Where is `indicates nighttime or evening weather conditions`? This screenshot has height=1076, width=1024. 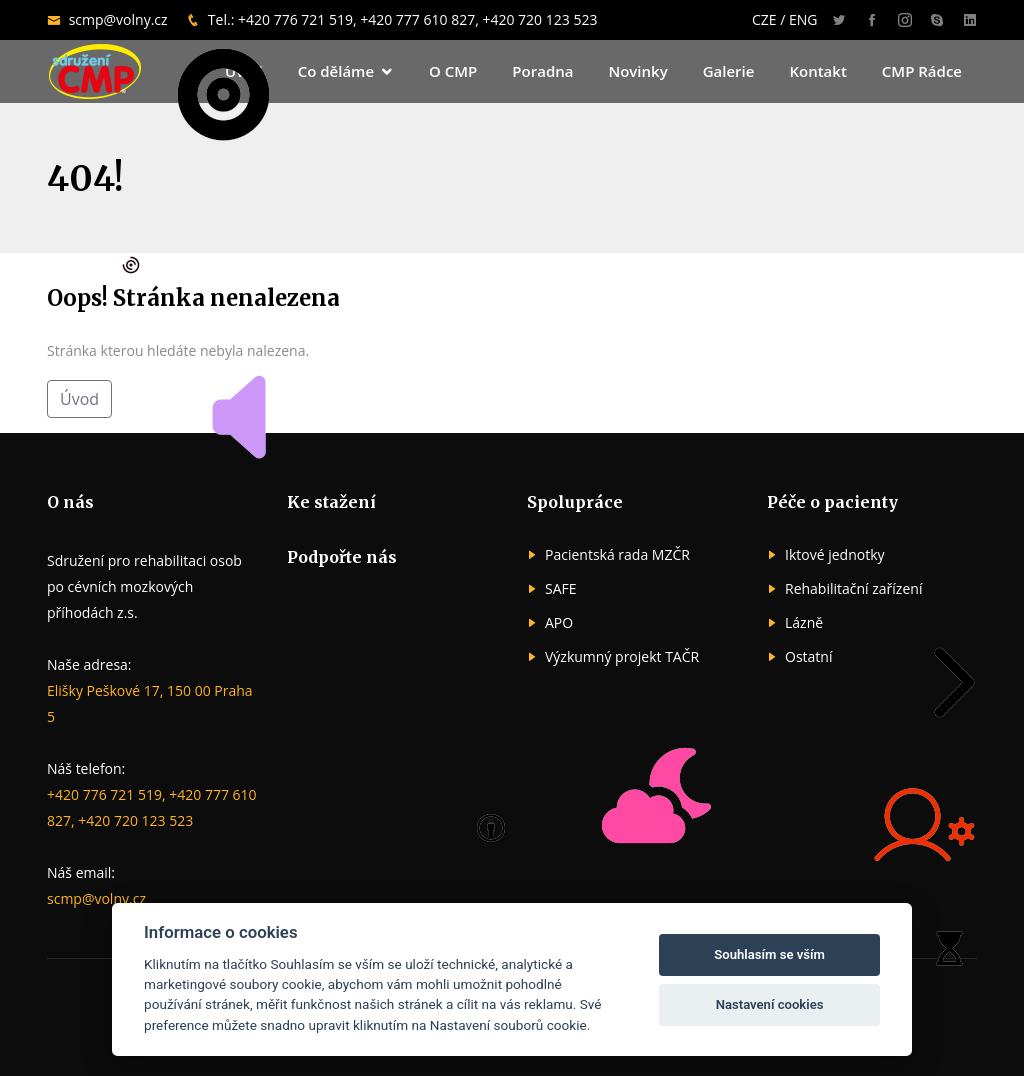
indicates nighttime or evening weather conditions is located at coordinates (655, 795).